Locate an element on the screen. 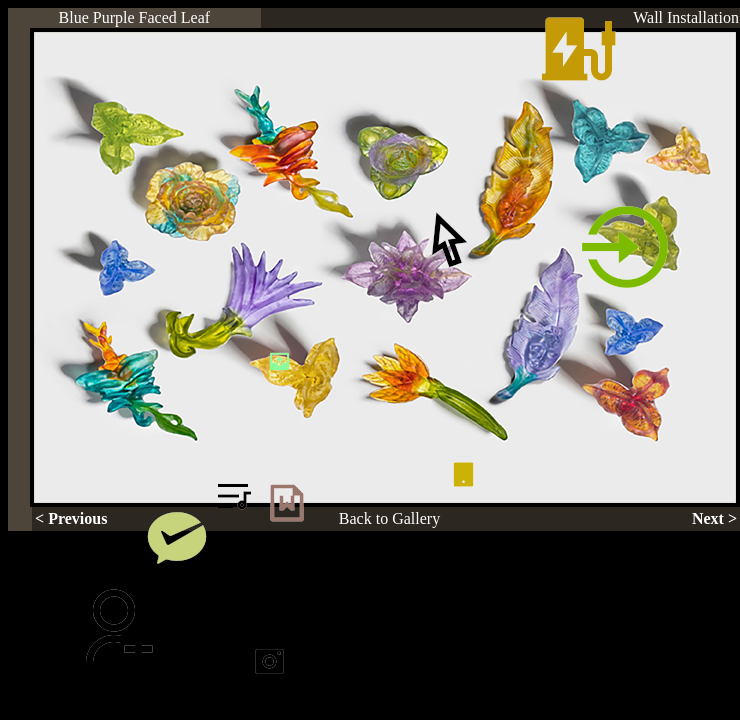 This screenshot has width=740, height=720. export or upload a file is located at coordinates (279, 361).